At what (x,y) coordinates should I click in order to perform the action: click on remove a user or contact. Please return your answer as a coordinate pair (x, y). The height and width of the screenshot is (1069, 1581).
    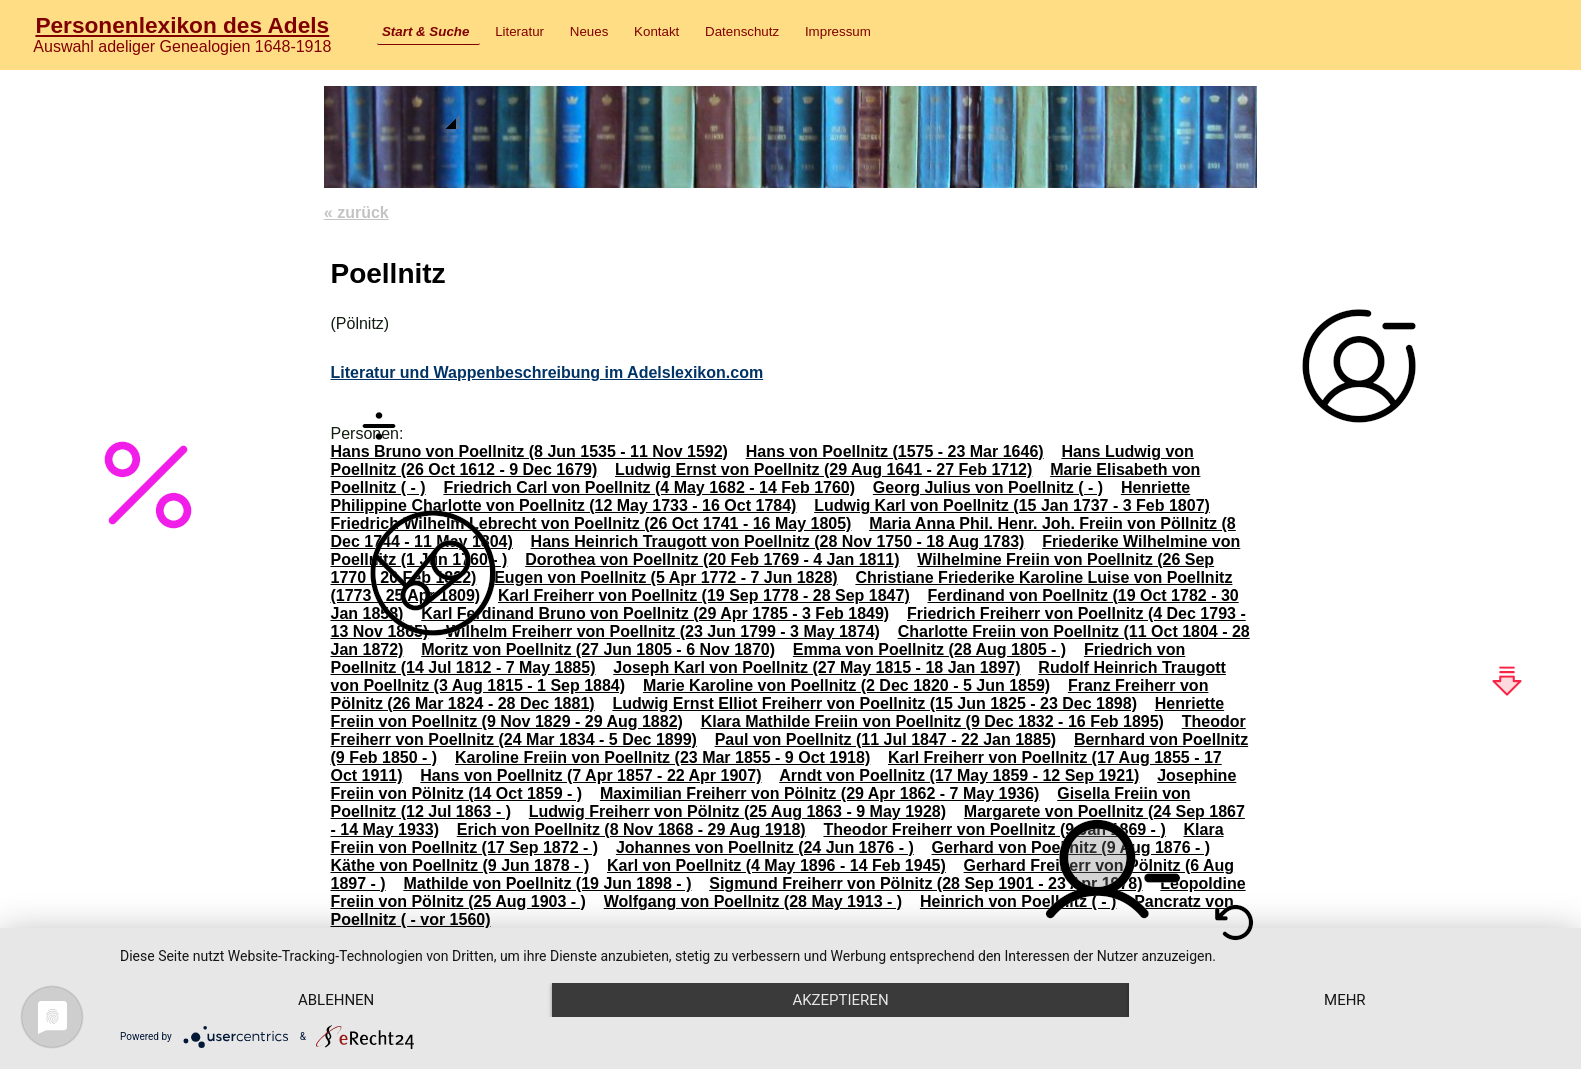
    Looking at the image, I should click on (1108, 873).